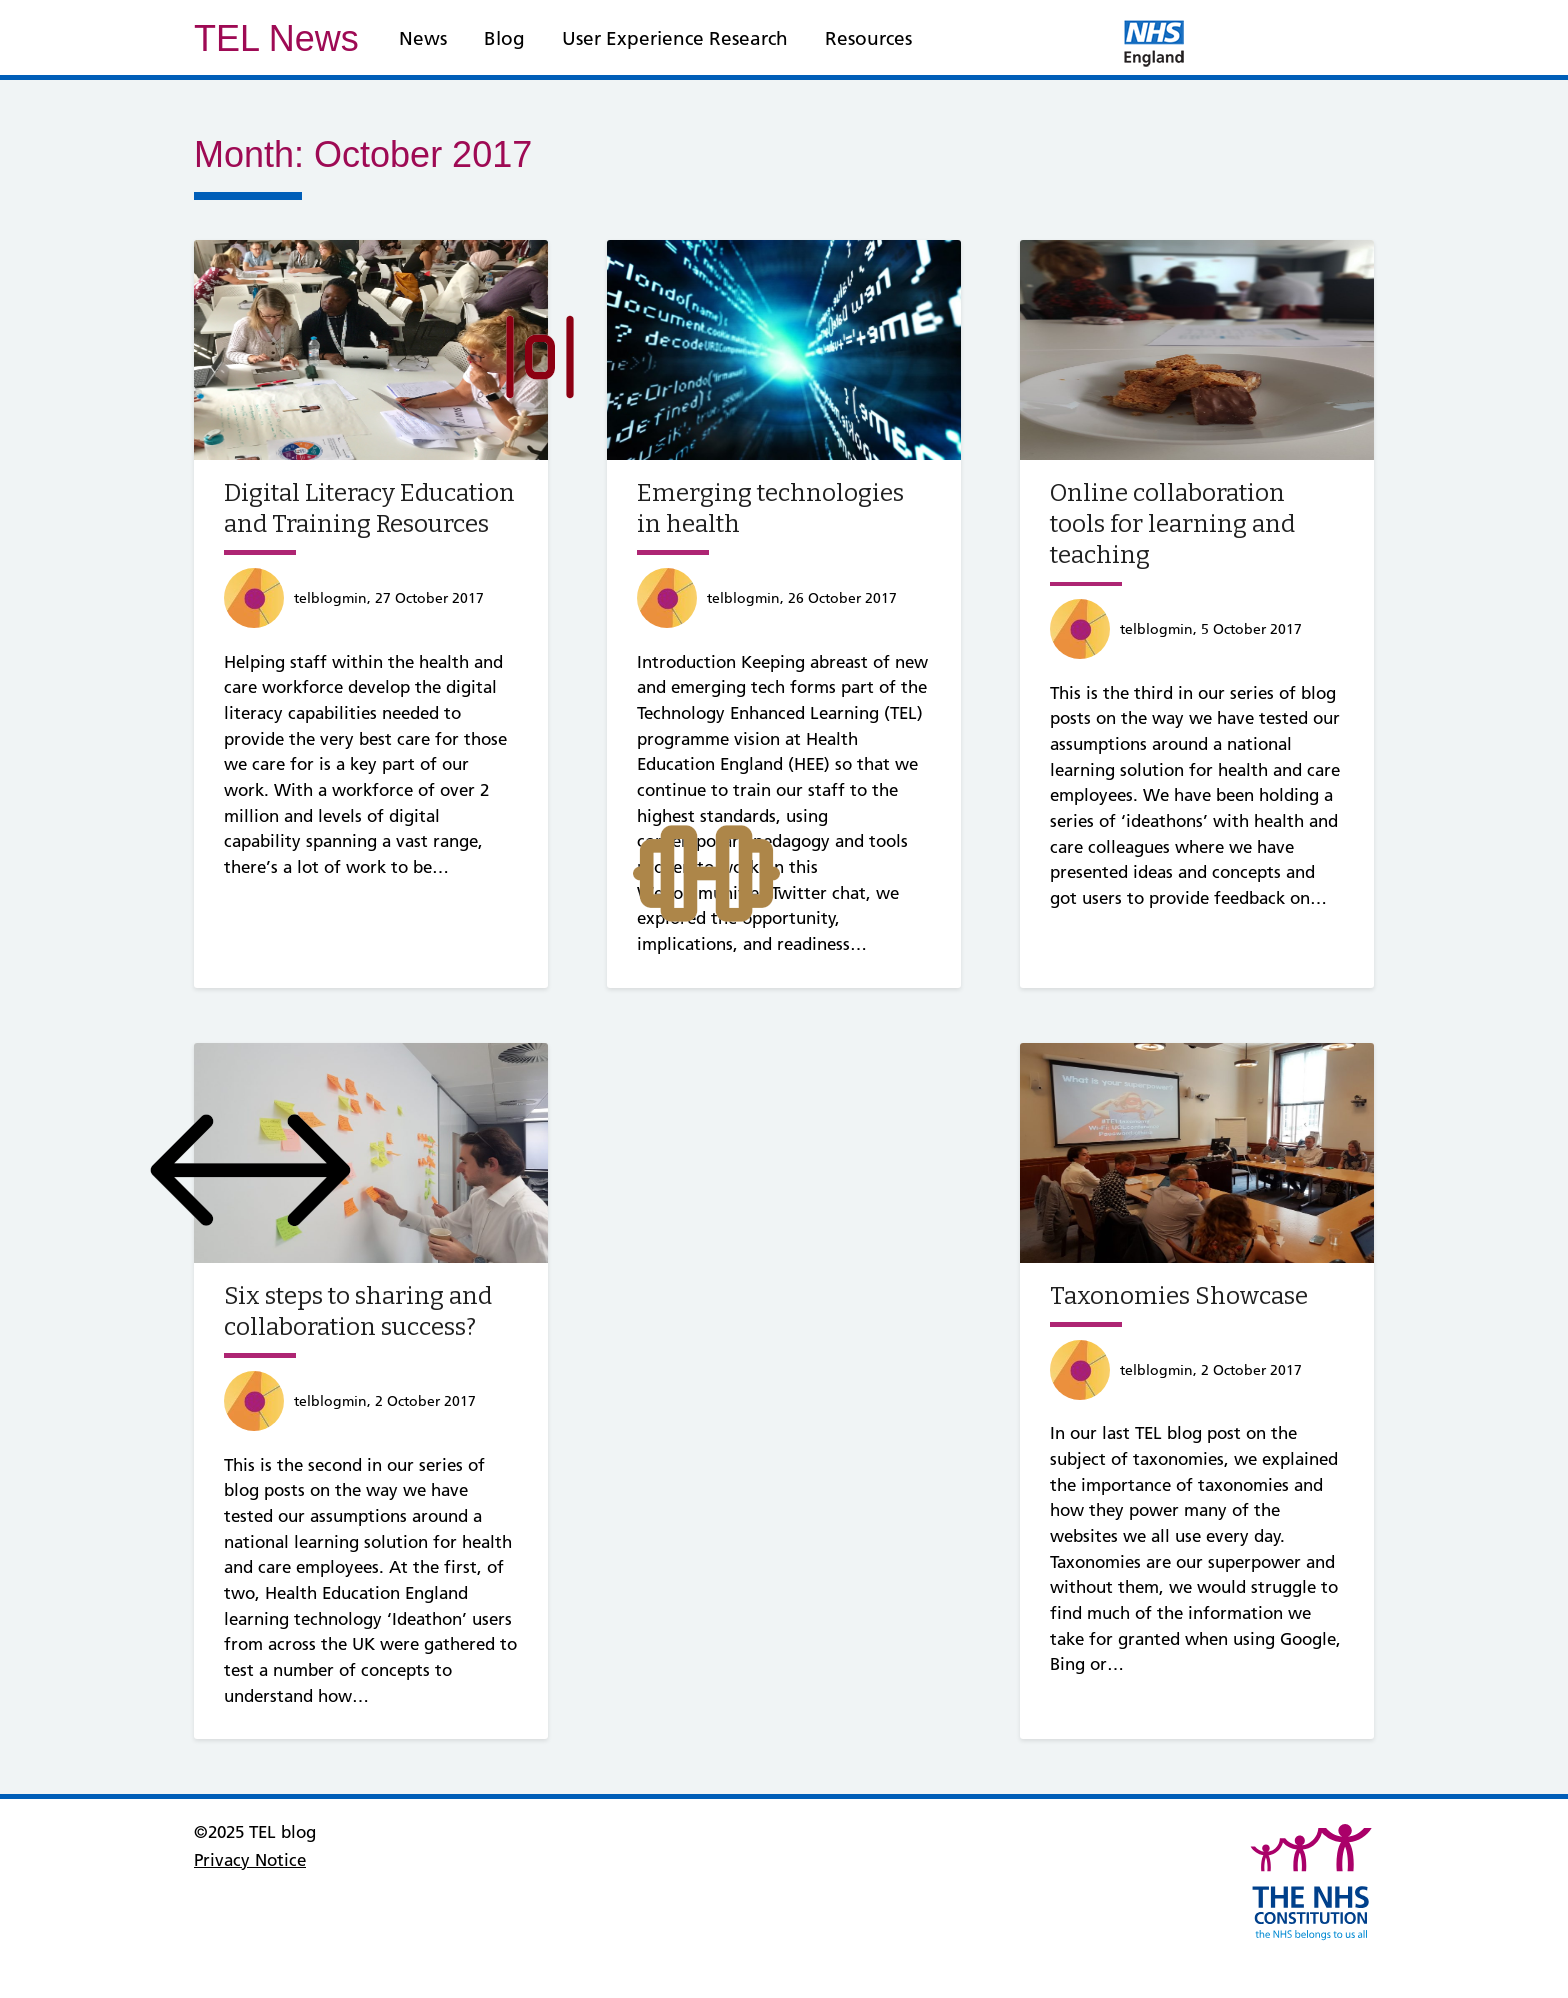 The height and width of the screenshot is (1998, 1568). What do you see at coordinates (250, 1172) in the screenshot?
I see `resize or adjust width horizontally` at bounding box center [250, 1172].